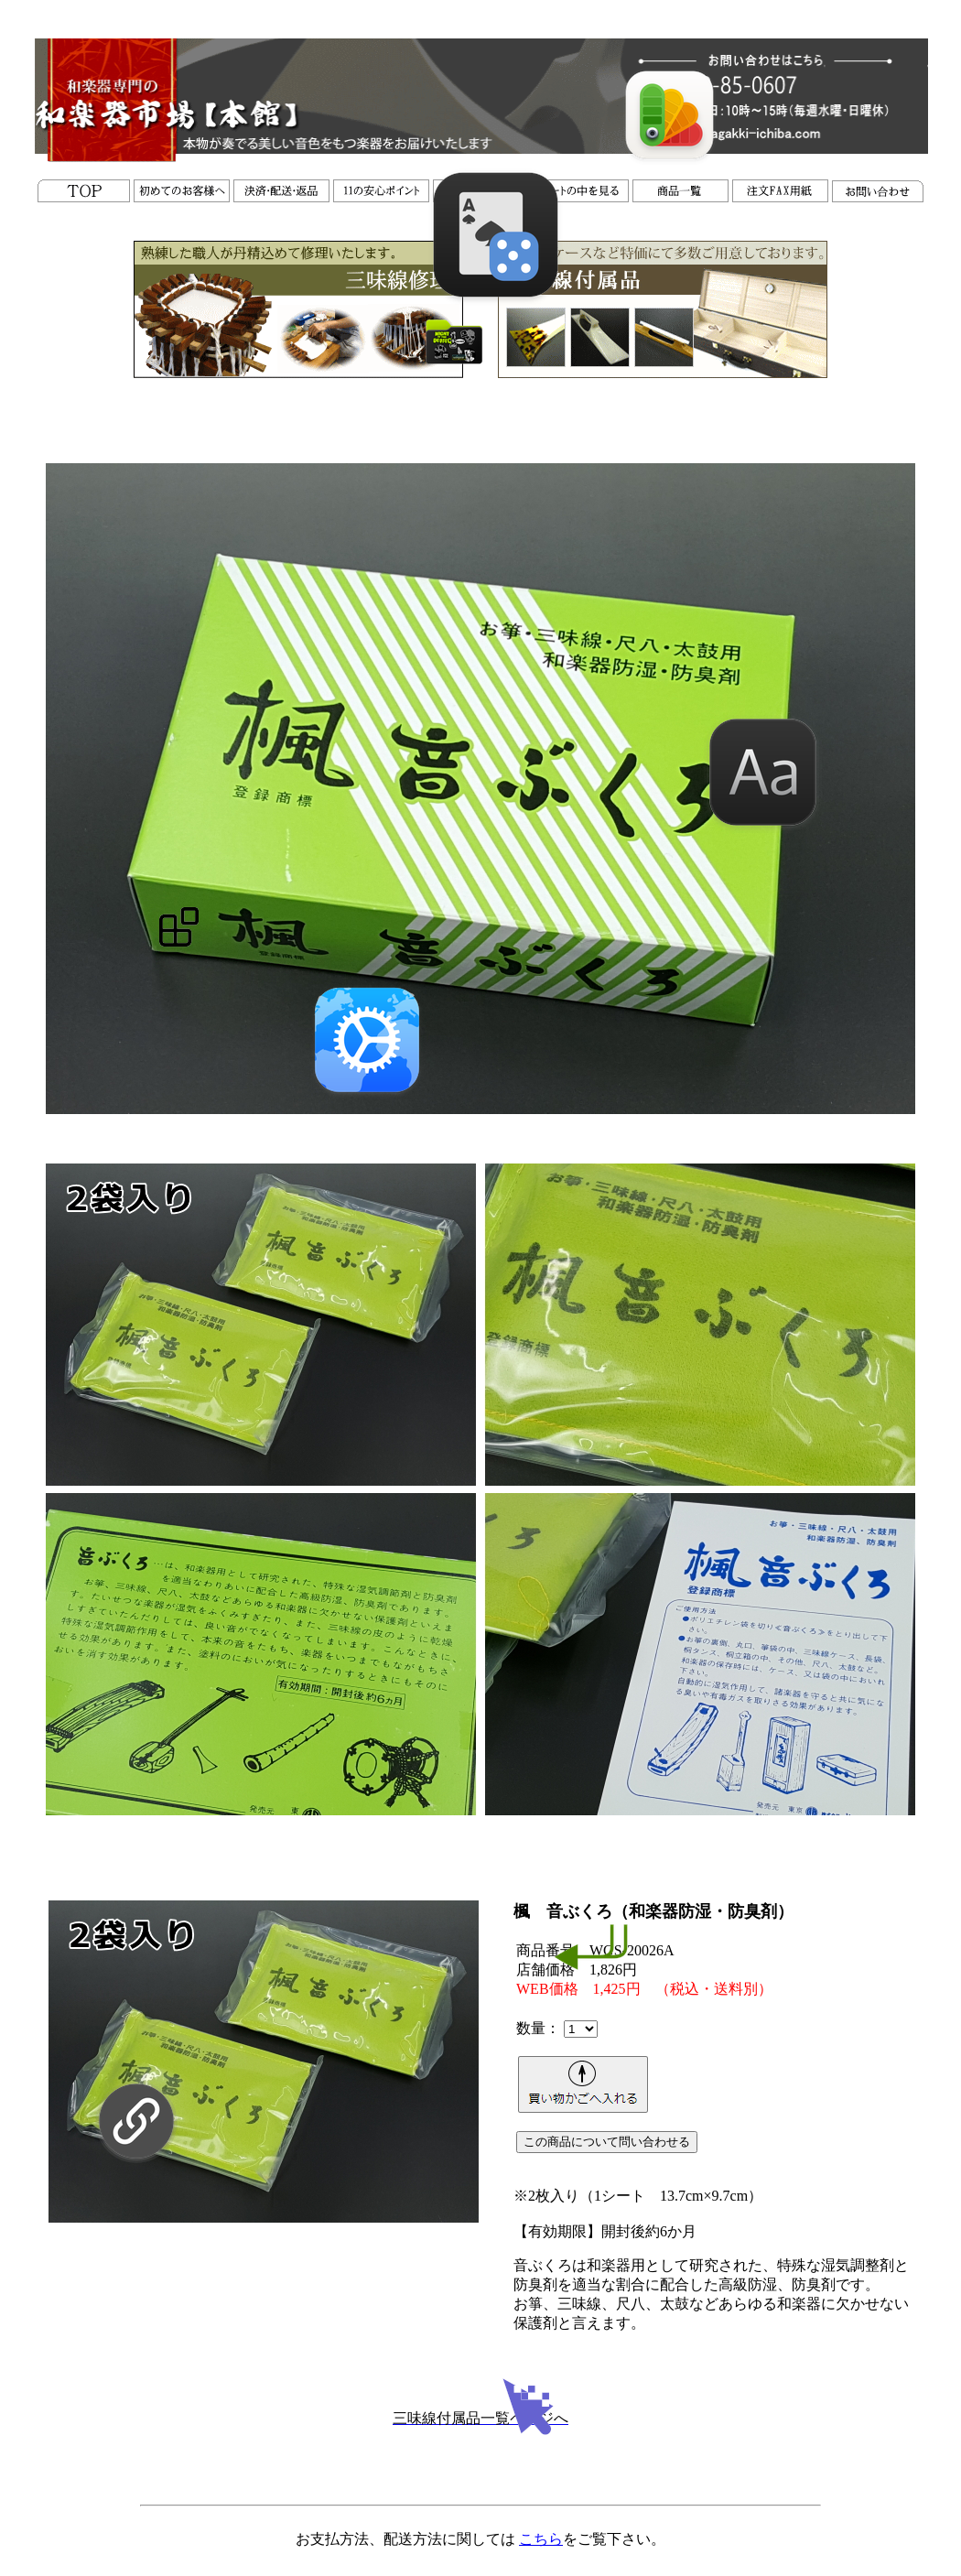 This screenshot has width=961, height=2576. I want to click on indicates a symbolic link or alias to another file, so click(136, 2121).